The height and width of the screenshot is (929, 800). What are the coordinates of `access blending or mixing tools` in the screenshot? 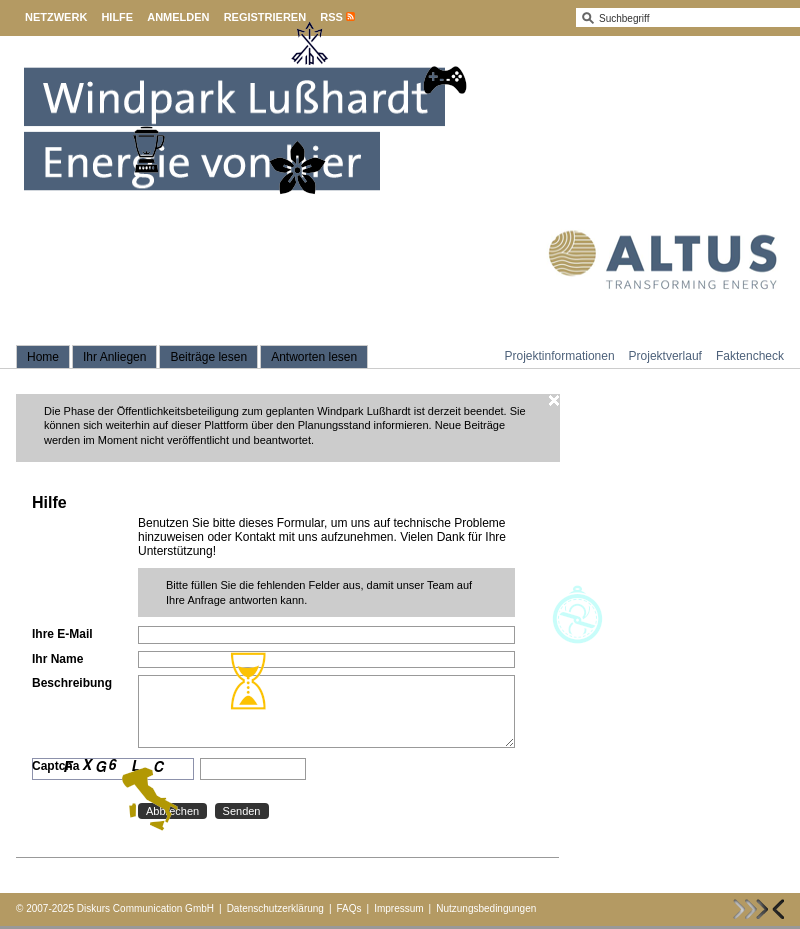 It's located at (146, 149).